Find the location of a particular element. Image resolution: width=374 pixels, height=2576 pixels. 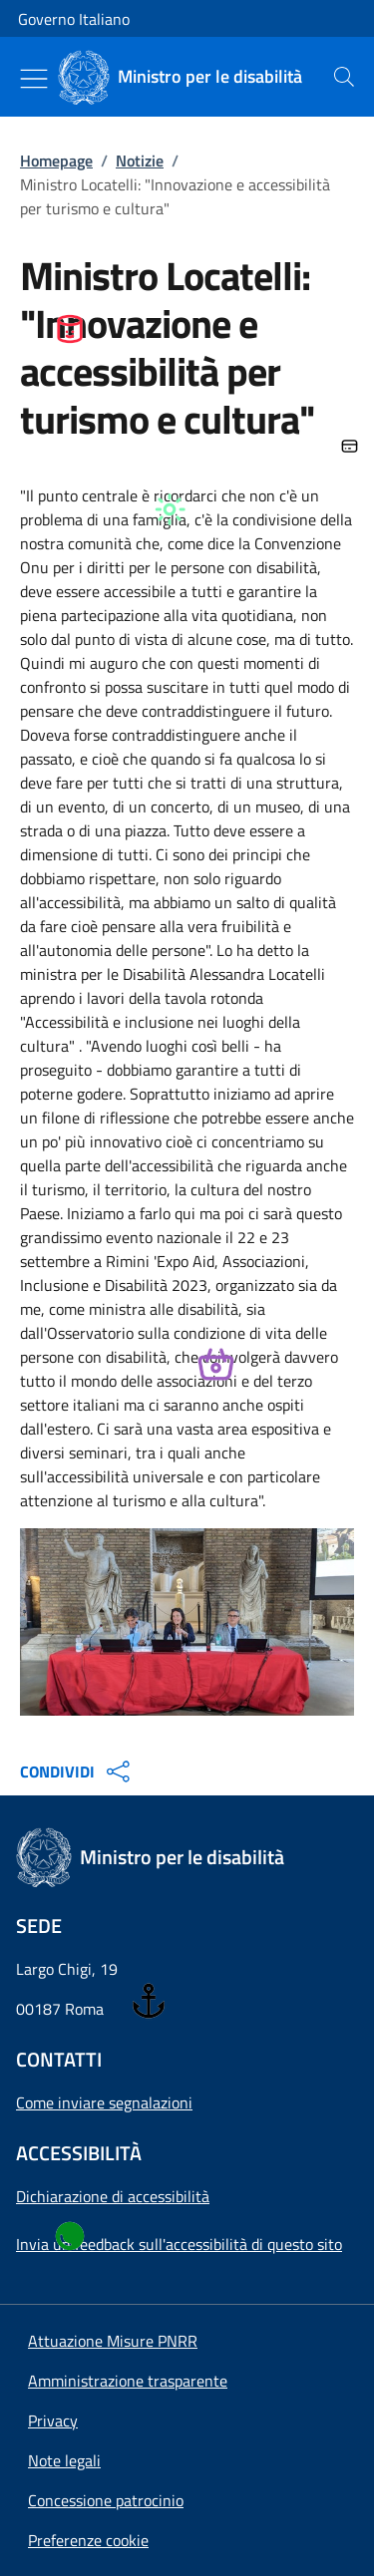

increase screen brightness is located at coordinates (170, 509).